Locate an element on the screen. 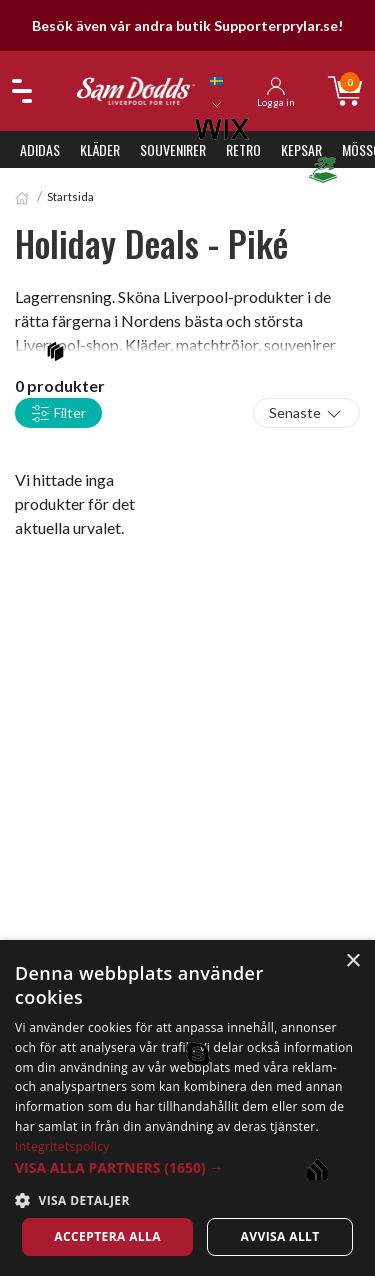 This screenshot has height=1276, width=375. open the kasa smart home app is located at coordinates (317, 1169).